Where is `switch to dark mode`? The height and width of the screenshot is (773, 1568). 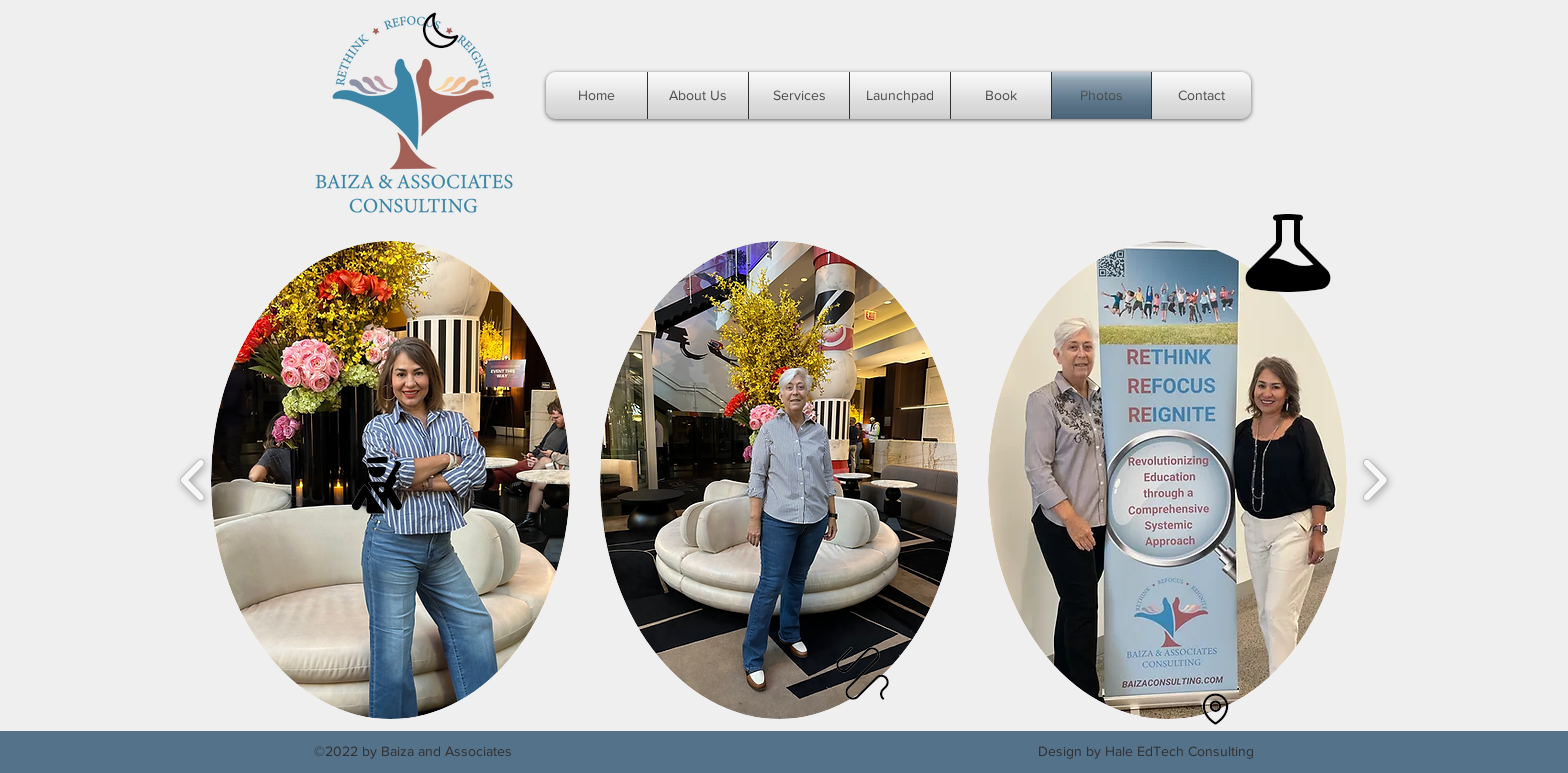 switch to dark mode is located at coordinates (440, 31).